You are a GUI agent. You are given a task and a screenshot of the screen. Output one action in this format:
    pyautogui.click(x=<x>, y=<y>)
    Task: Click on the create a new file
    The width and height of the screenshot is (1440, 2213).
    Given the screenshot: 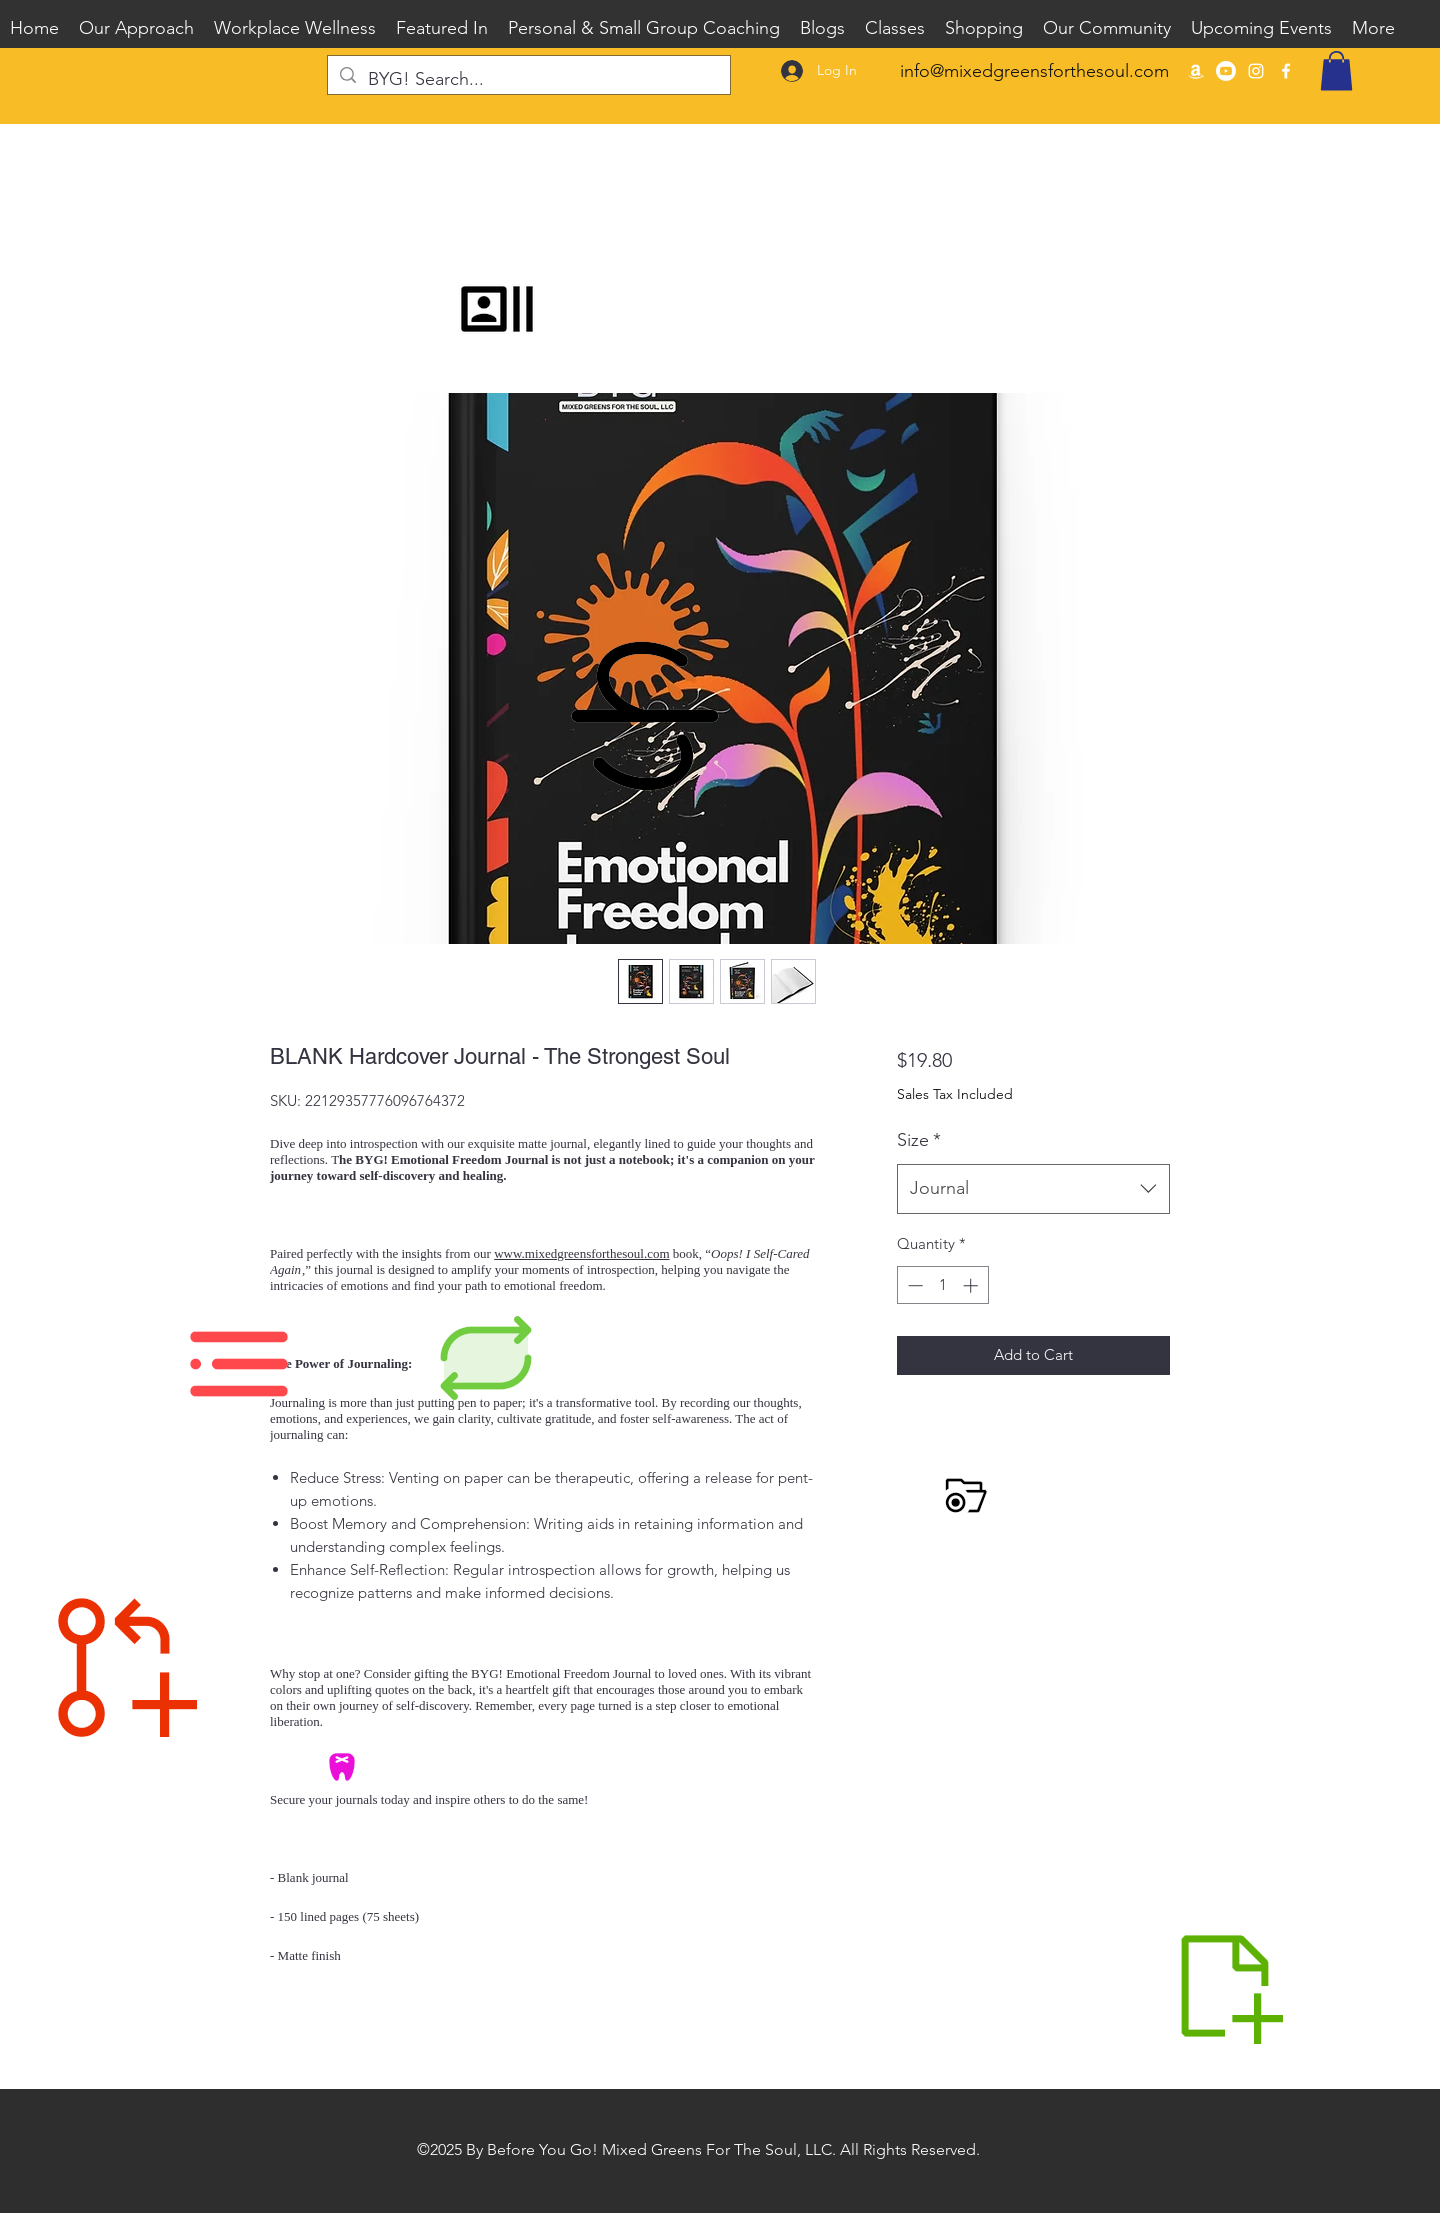 What is the action you would take?
    pyautogui.click(x=1225, y=1986)
    